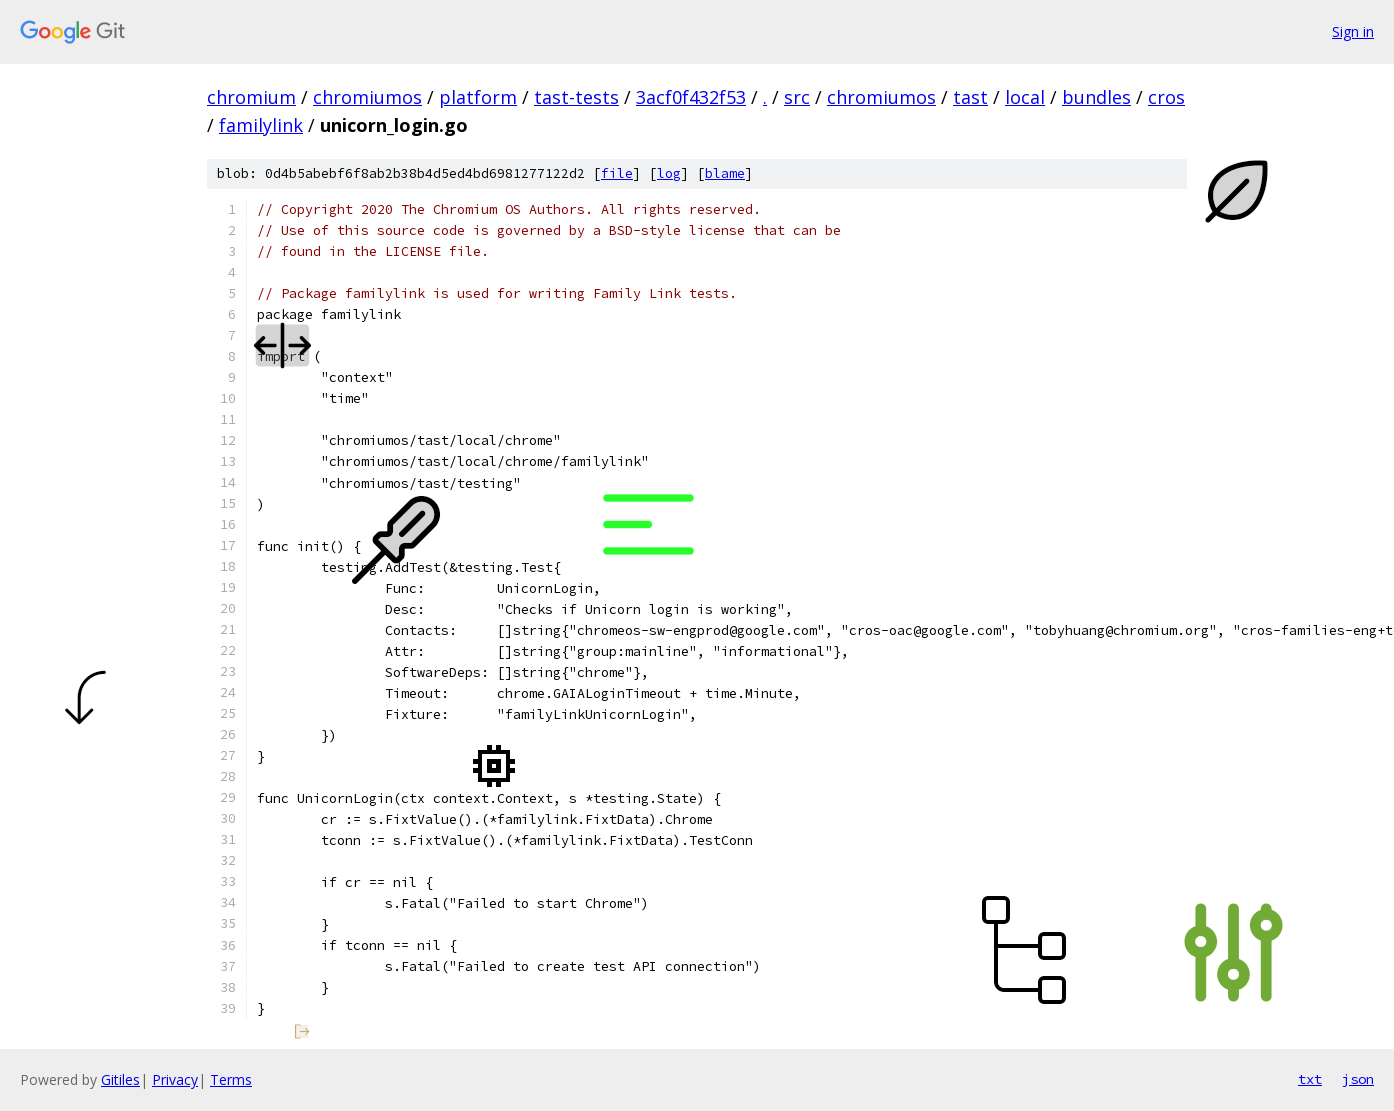  I want to click on view hierarchical folder structure, so click(1020, 950).